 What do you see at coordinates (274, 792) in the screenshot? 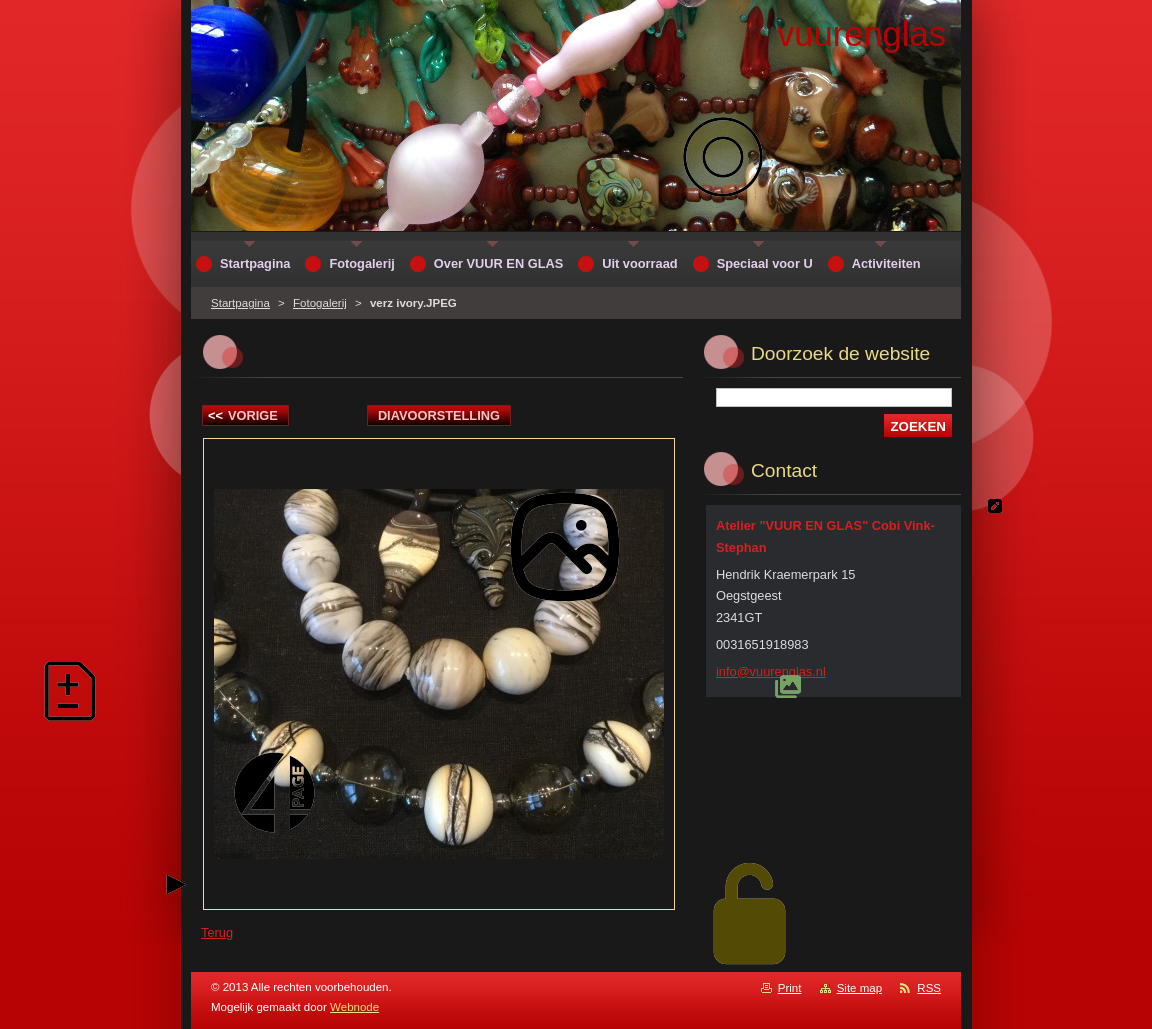
I see `page4 brand logo` at bounding box center [274, 792].